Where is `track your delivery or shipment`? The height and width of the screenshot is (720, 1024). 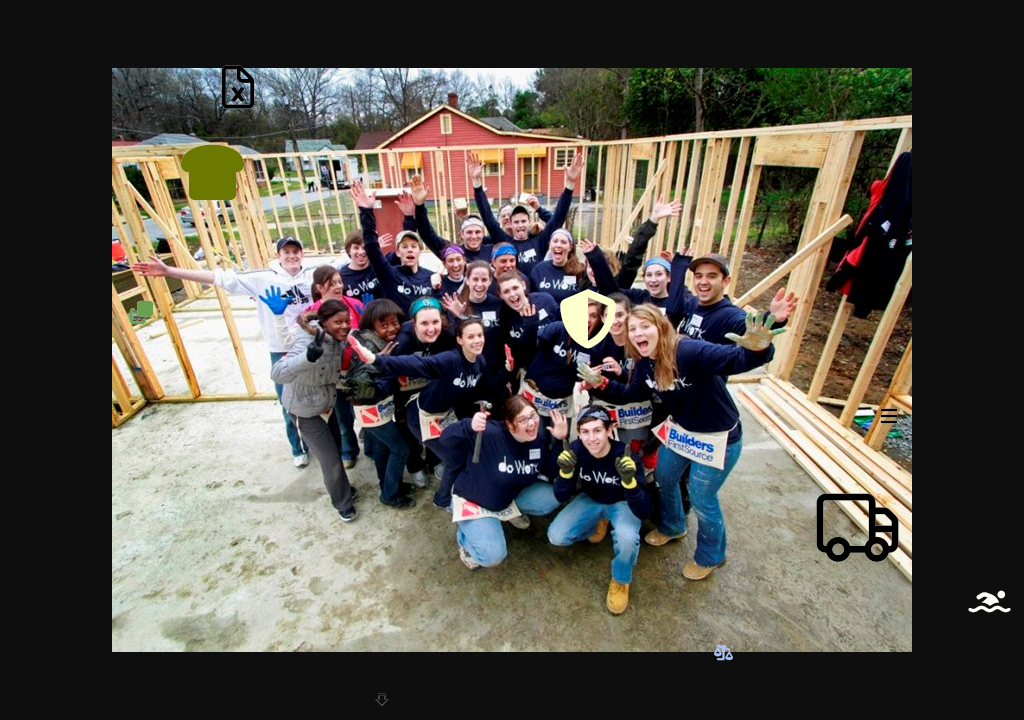 track your delivery or shipment is located at coordinates (857, 525).